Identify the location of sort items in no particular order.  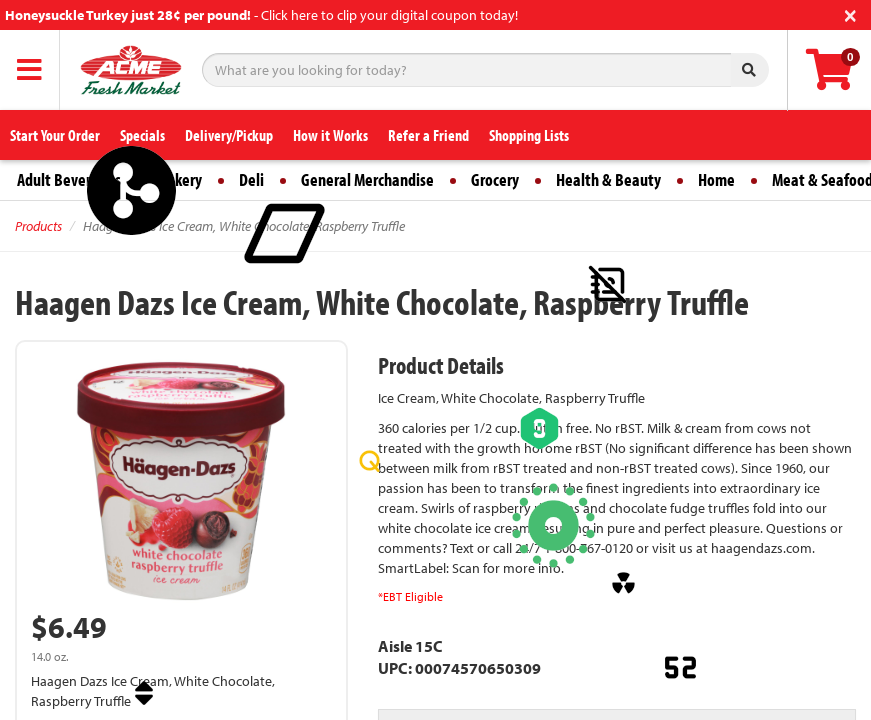
(144, 693).